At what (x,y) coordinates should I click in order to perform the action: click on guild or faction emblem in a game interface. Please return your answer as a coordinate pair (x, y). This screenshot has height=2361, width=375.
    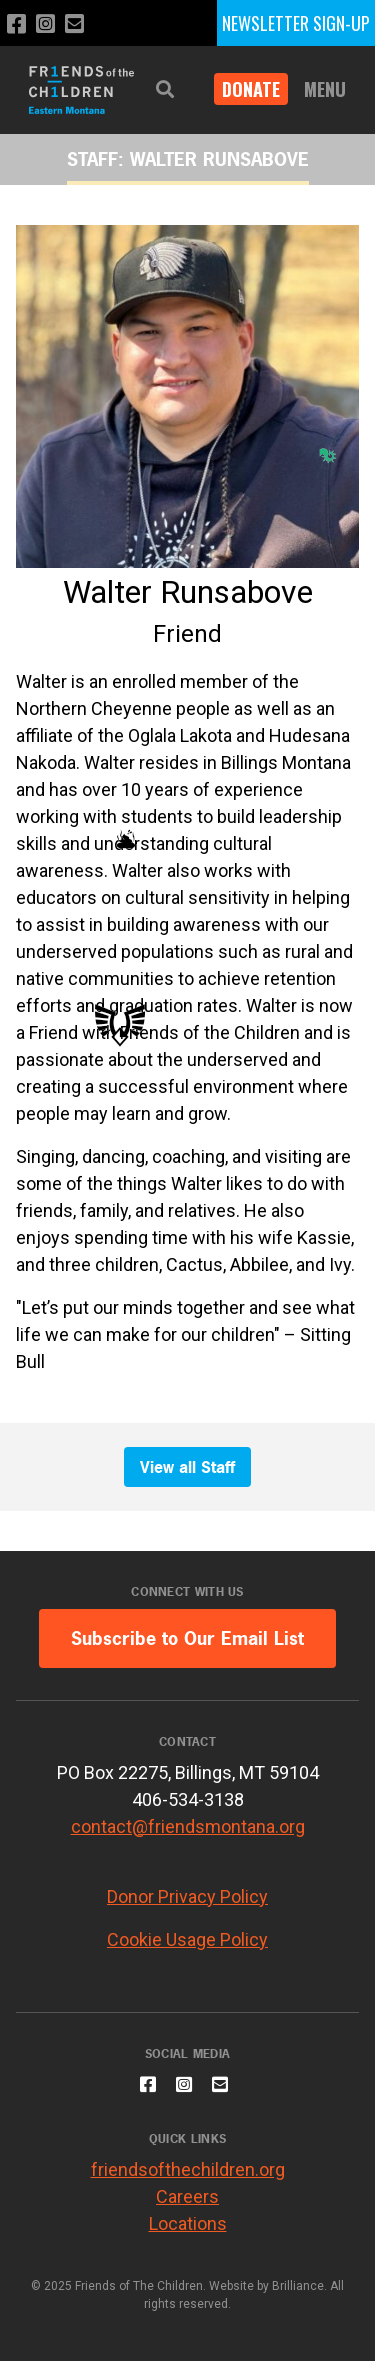
    Looking at the image, I should click on (120, 1022).